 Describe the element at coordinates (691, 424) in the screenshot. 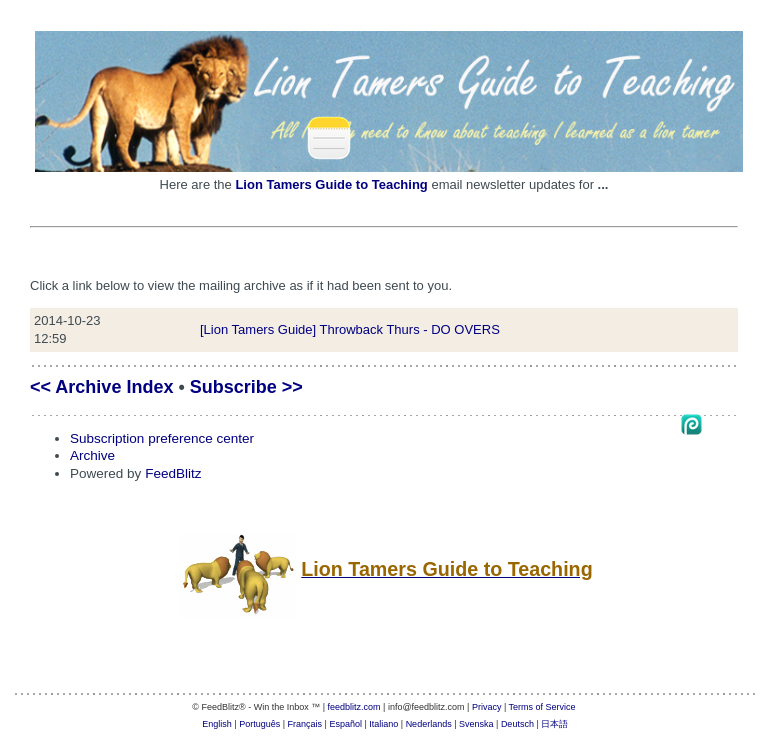

I see `open photopea image editing app` at that location.